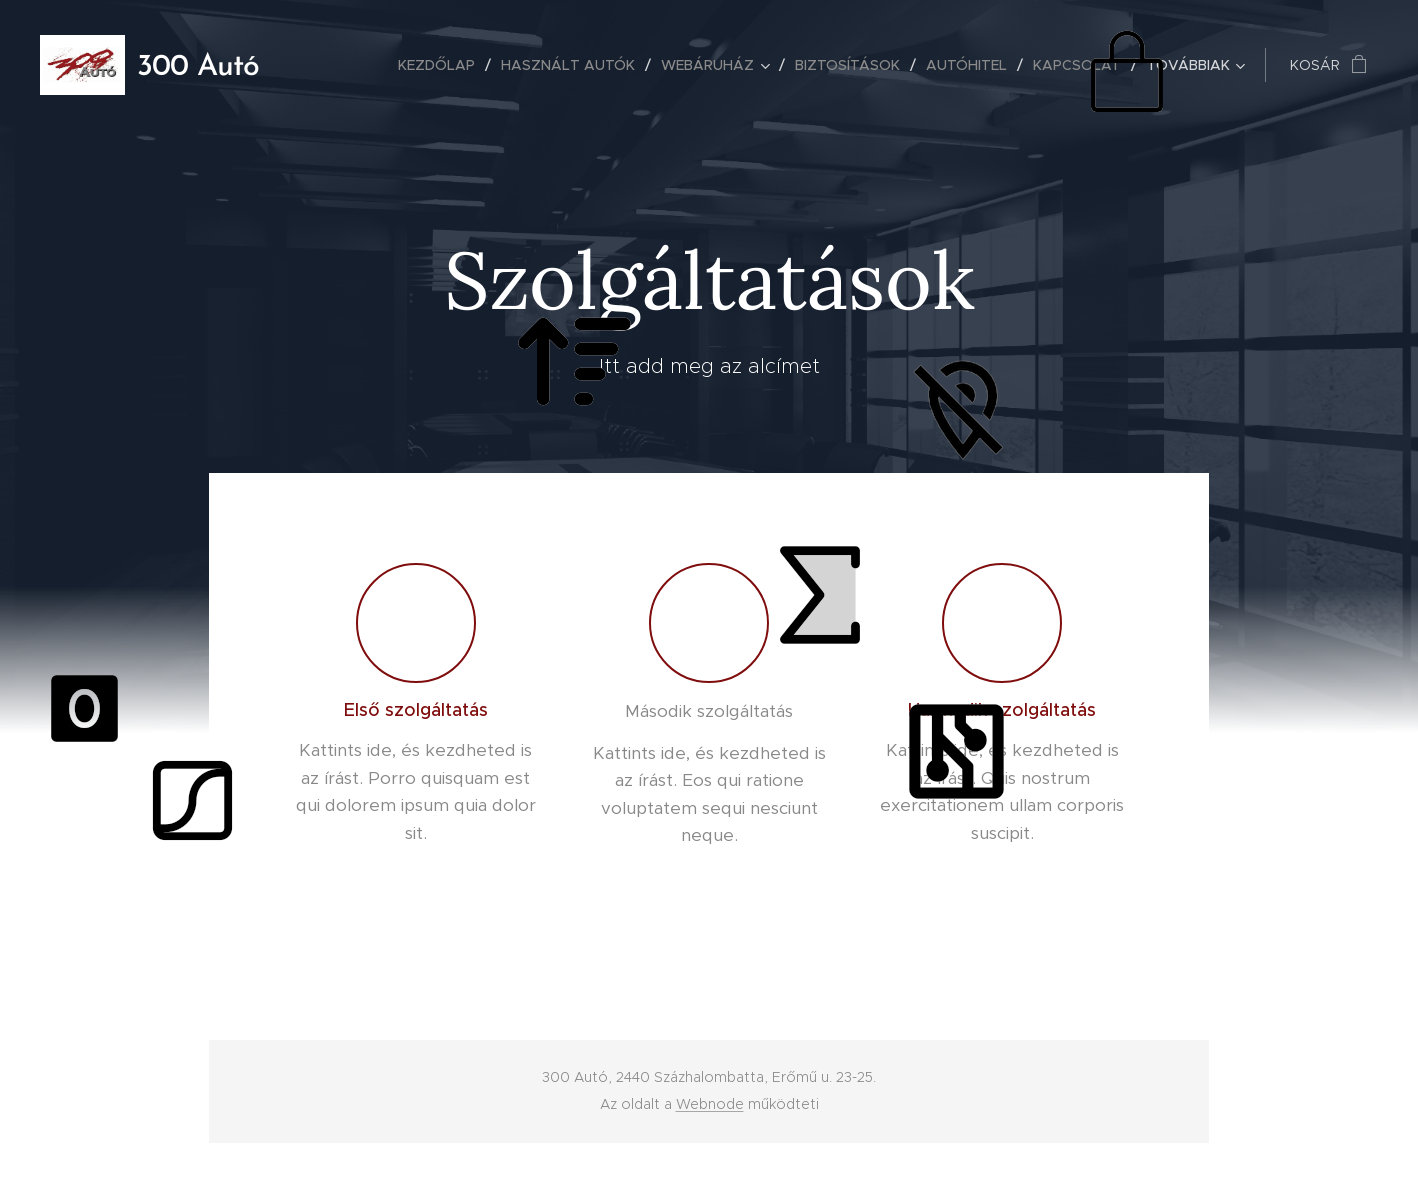 Image resolution: width=1418 pixels, height=1178 pixels. I want to click on lock or secure this item, so click(1127, 76).